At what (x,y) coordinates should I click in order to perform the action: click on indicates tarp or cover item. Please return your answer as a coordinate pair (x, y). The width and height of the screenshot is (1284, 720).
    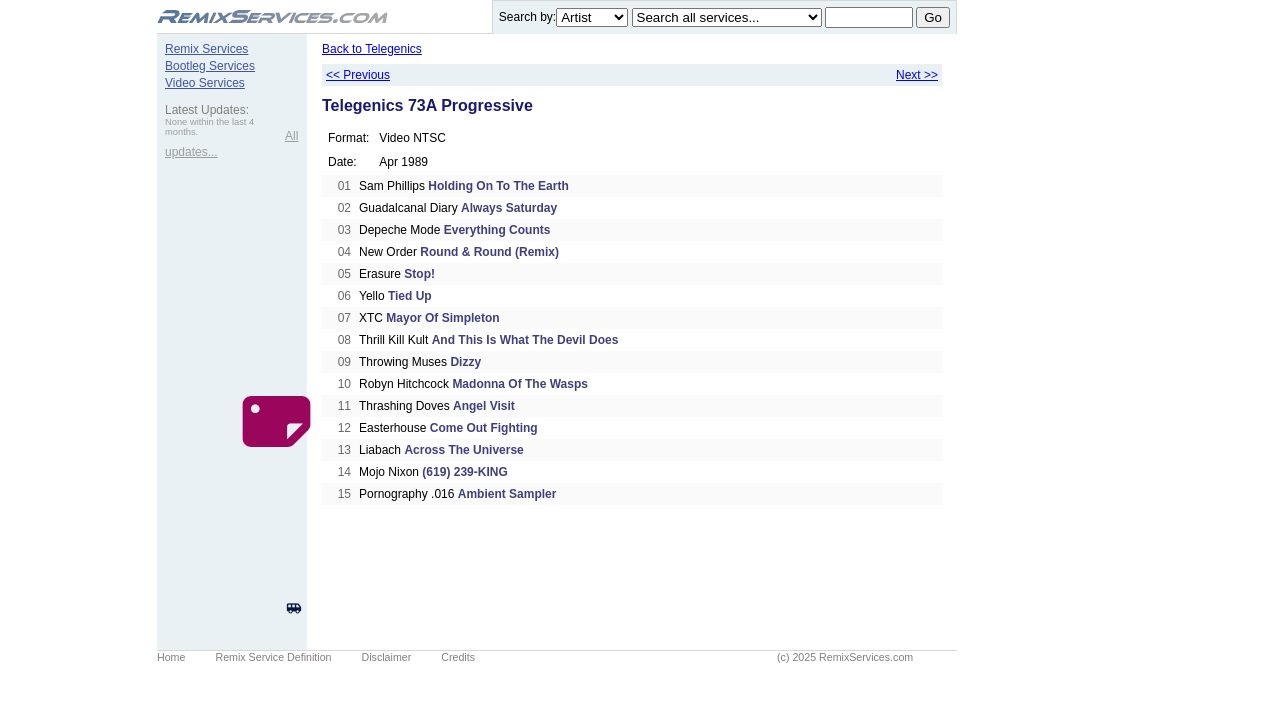
    Looking at the image, I should click on (276, 421).